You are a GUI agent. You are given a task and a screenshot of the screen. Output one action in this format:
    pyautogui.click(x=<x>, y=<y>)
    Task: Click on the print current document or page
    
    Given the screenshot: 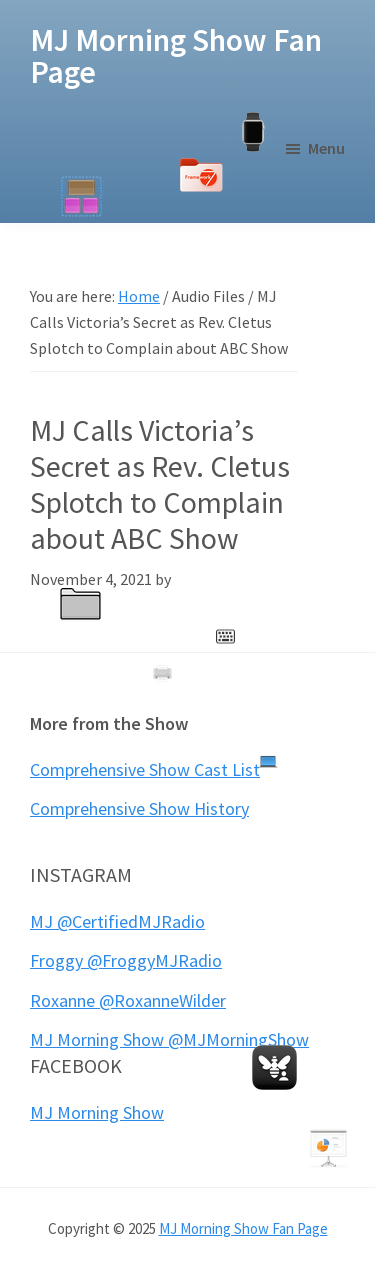 What is the action you would take?
    pyautogui.click(x=162, y=673)
    